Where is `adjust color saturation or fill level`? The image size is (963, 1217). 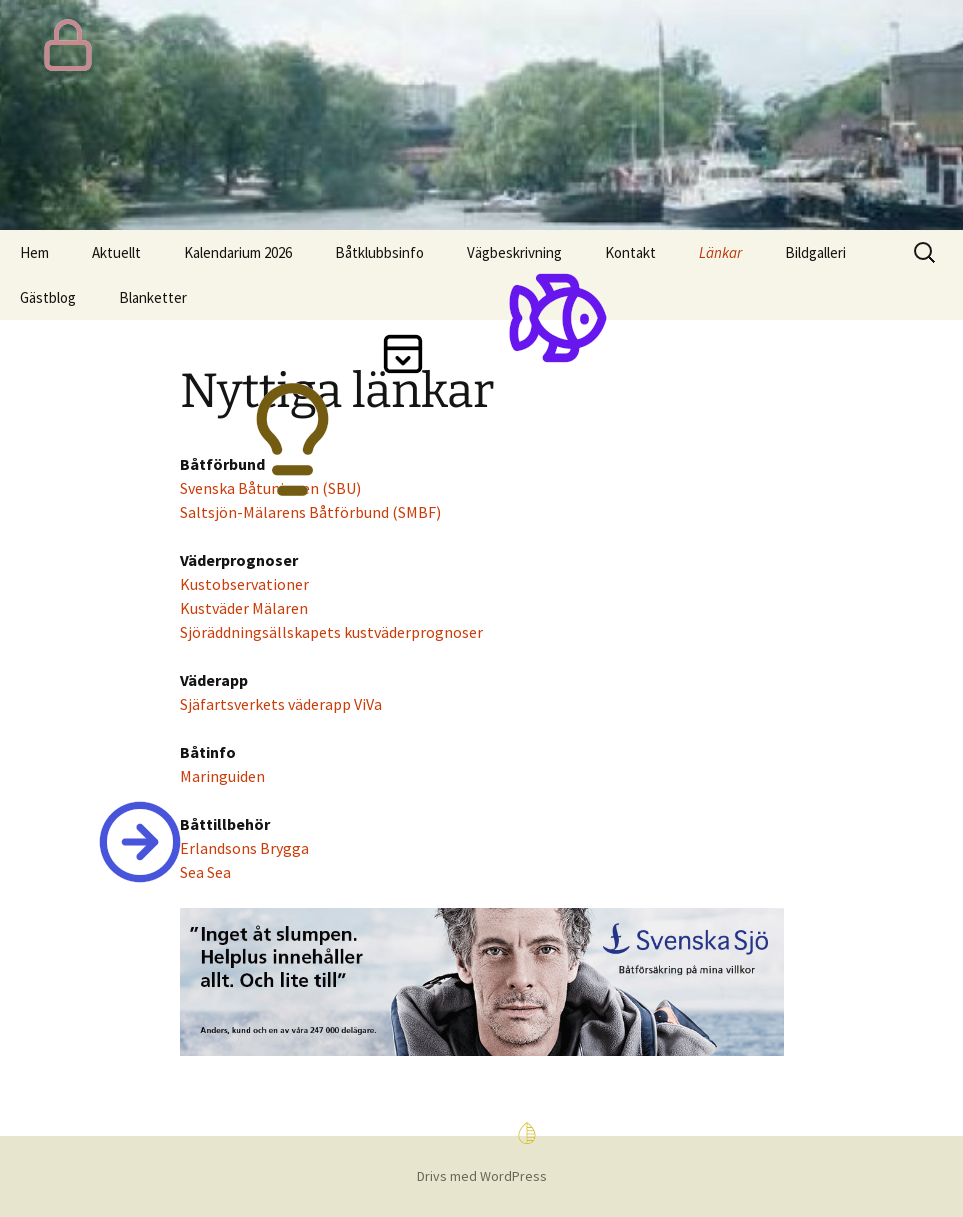
adjust color saturation or fill level is located at coordinates (527, 1134).